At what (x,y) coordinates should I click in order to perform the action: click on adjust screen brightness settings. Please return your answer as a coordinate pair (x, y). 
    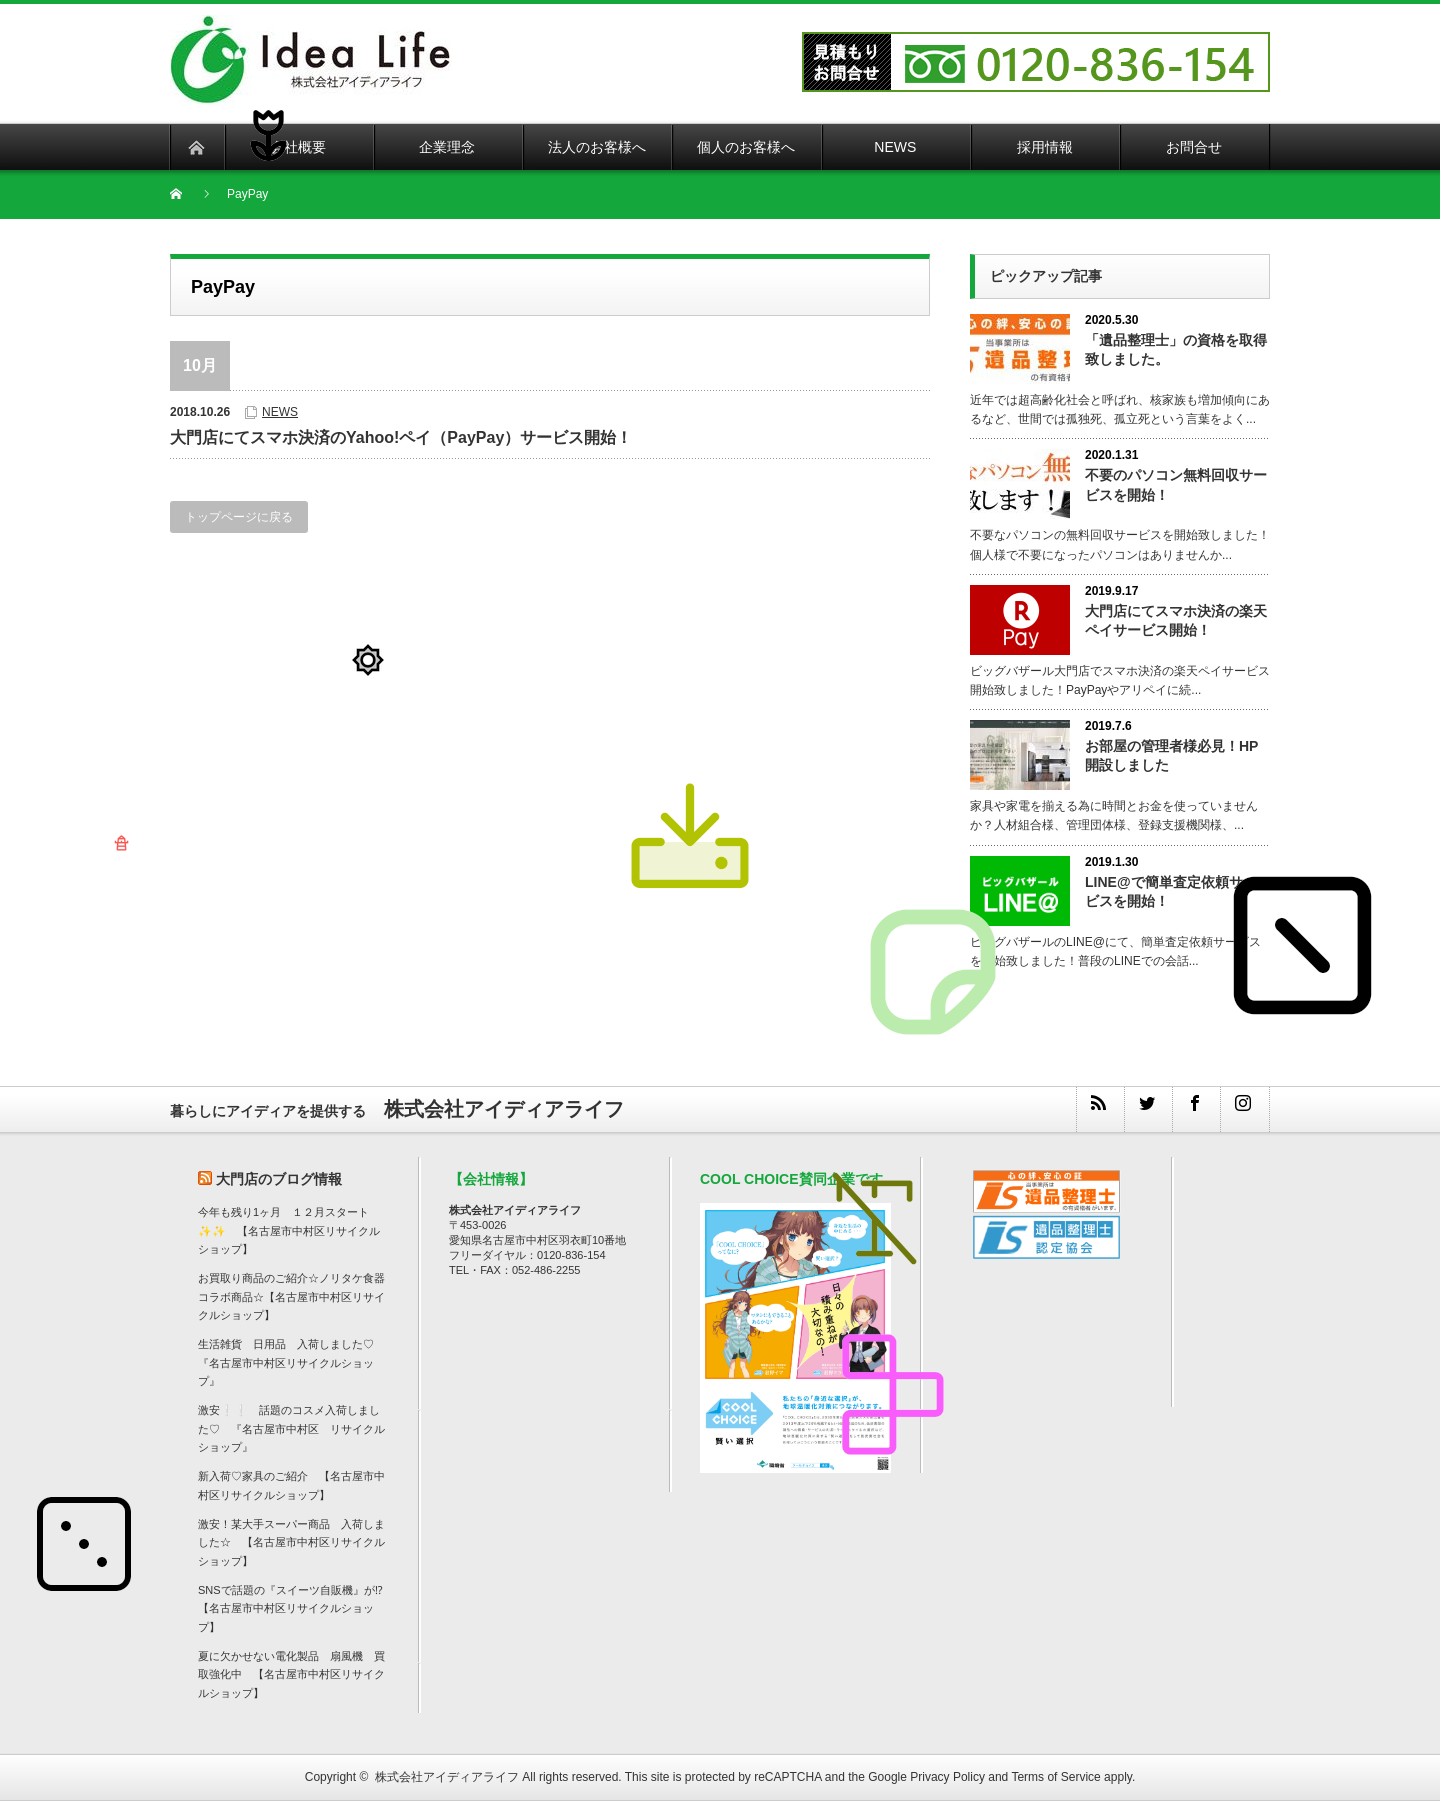
    Looking at the image, I should click on (368, 660).